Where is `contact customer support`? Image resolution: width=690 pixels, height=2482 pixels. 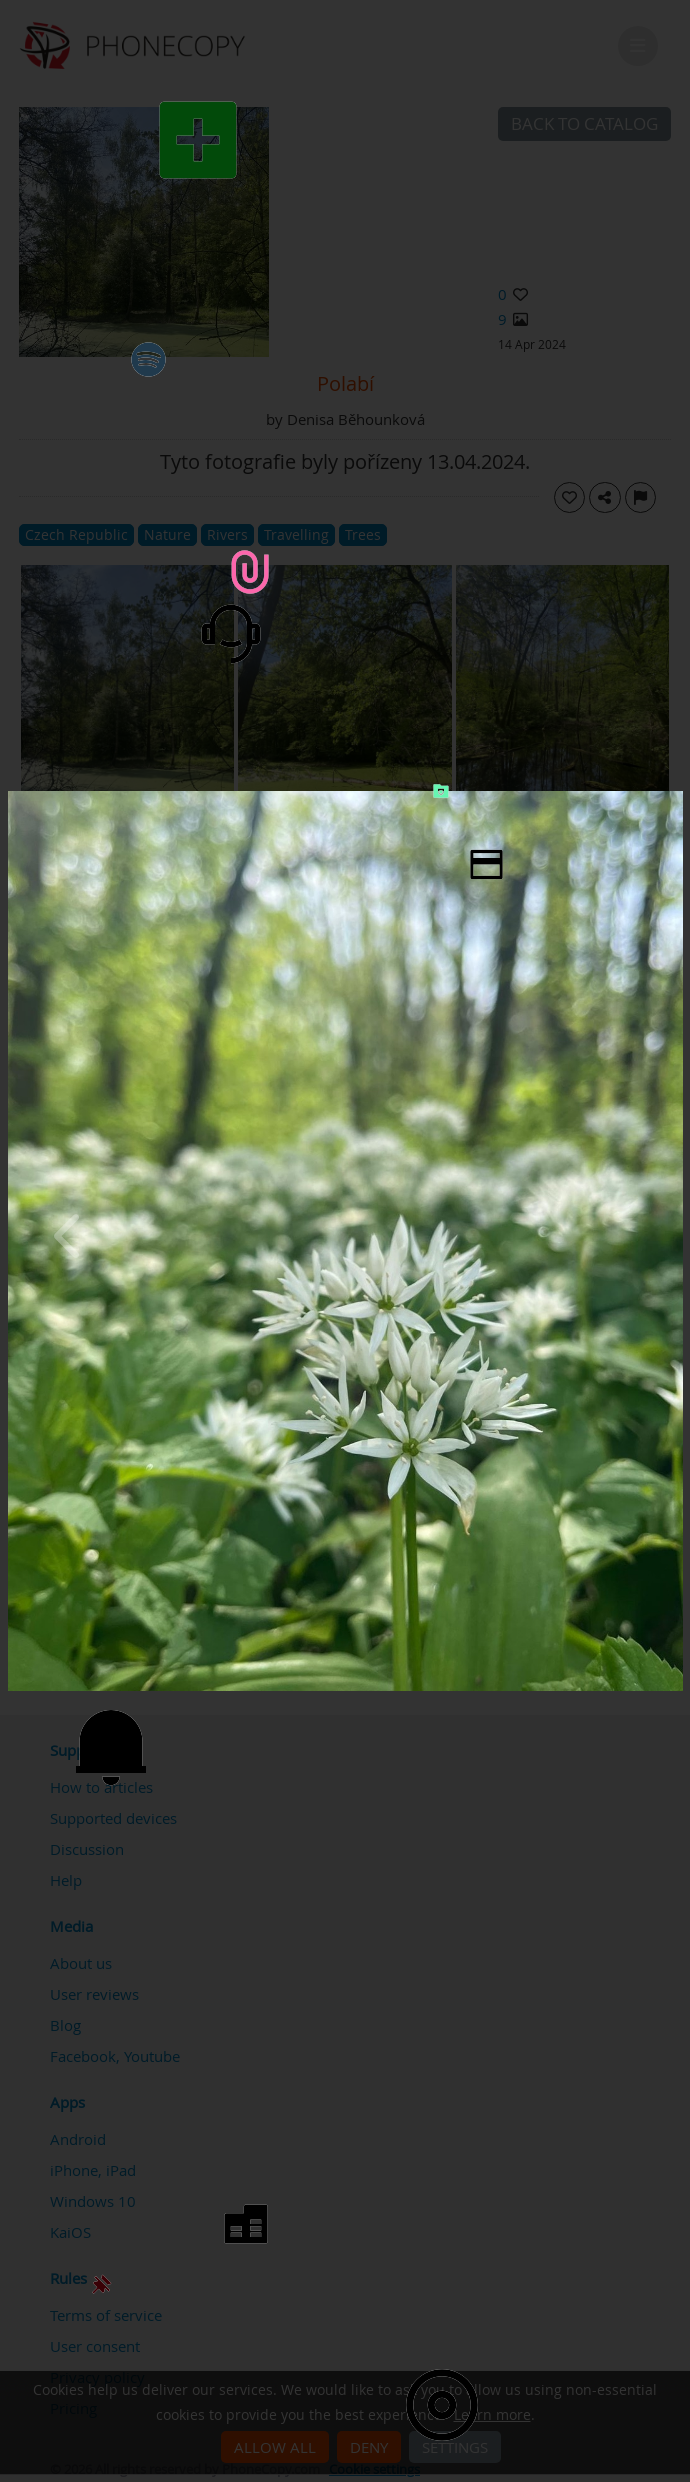
contact customer support is located at coordinates (231, 634).